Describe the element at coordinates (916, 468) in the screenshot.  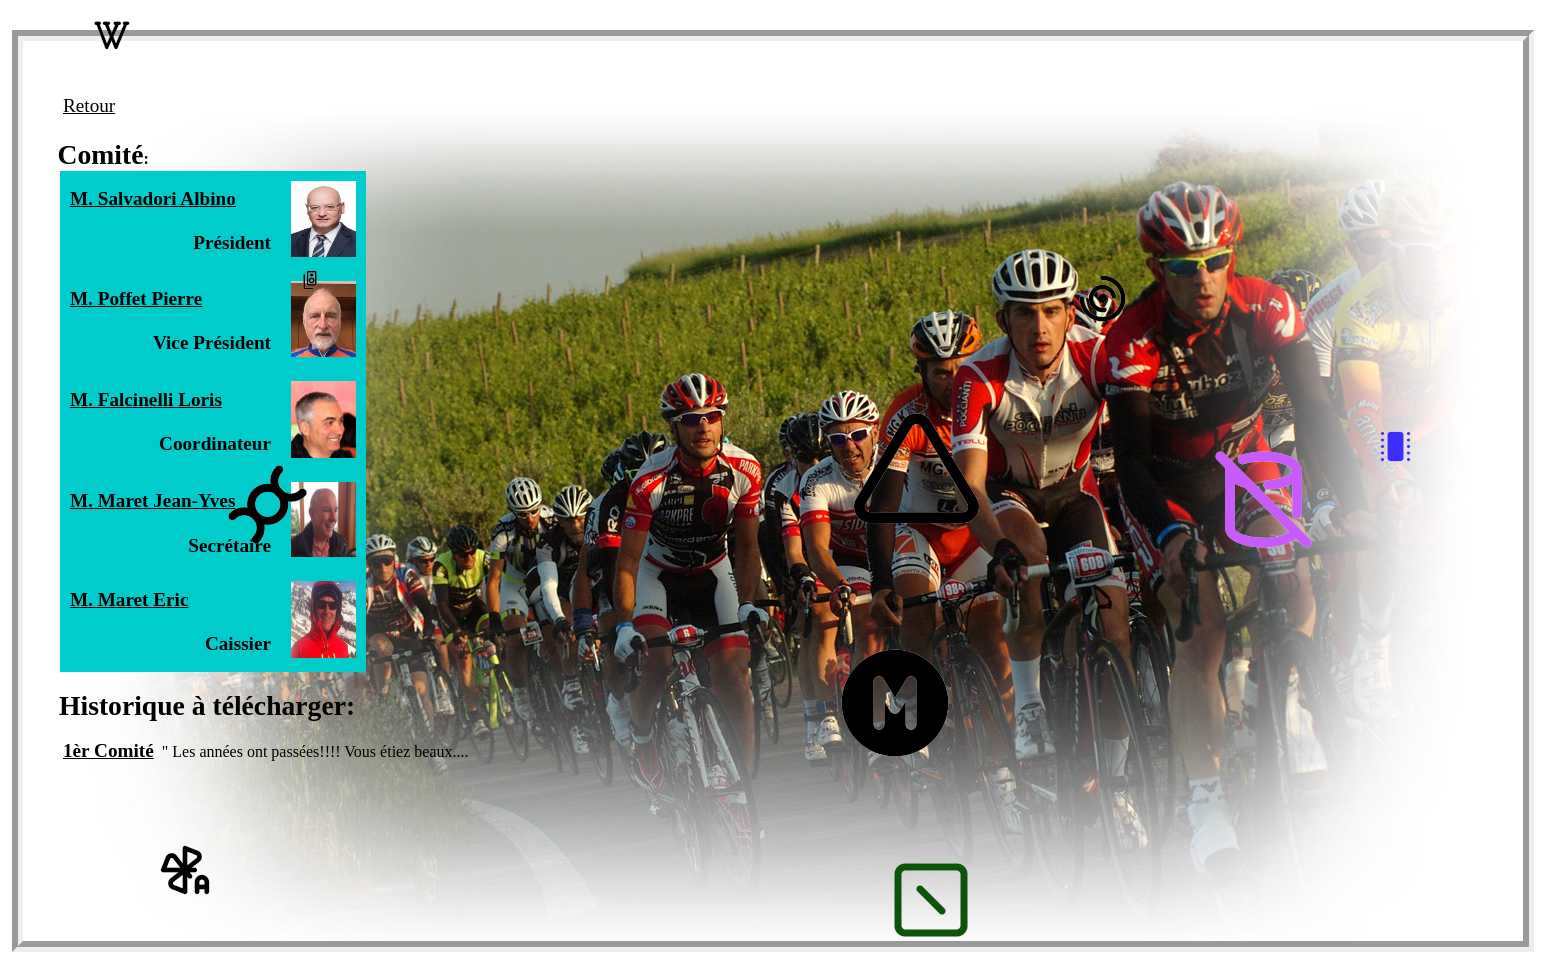
I see `indicates a warning or caution state` at that location.